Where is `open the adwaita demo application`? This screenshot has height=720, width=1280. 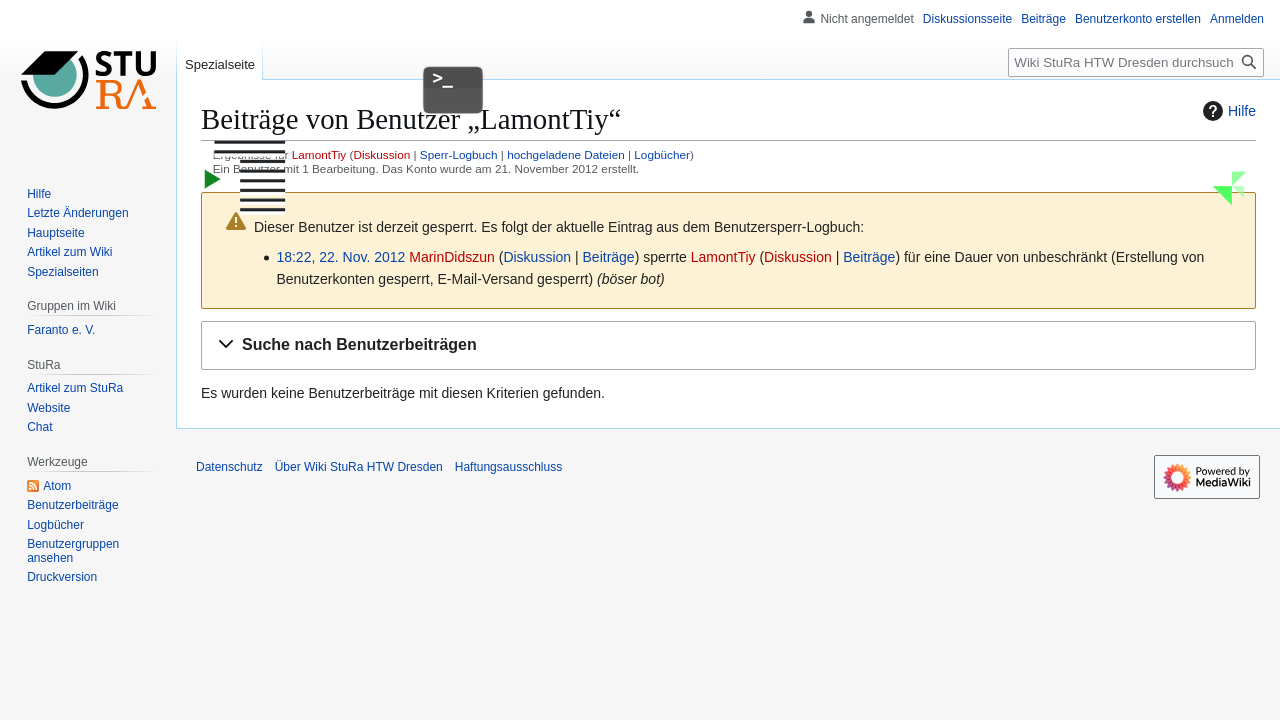 open the adwaita demo application is located at coordinates (1229, 188).